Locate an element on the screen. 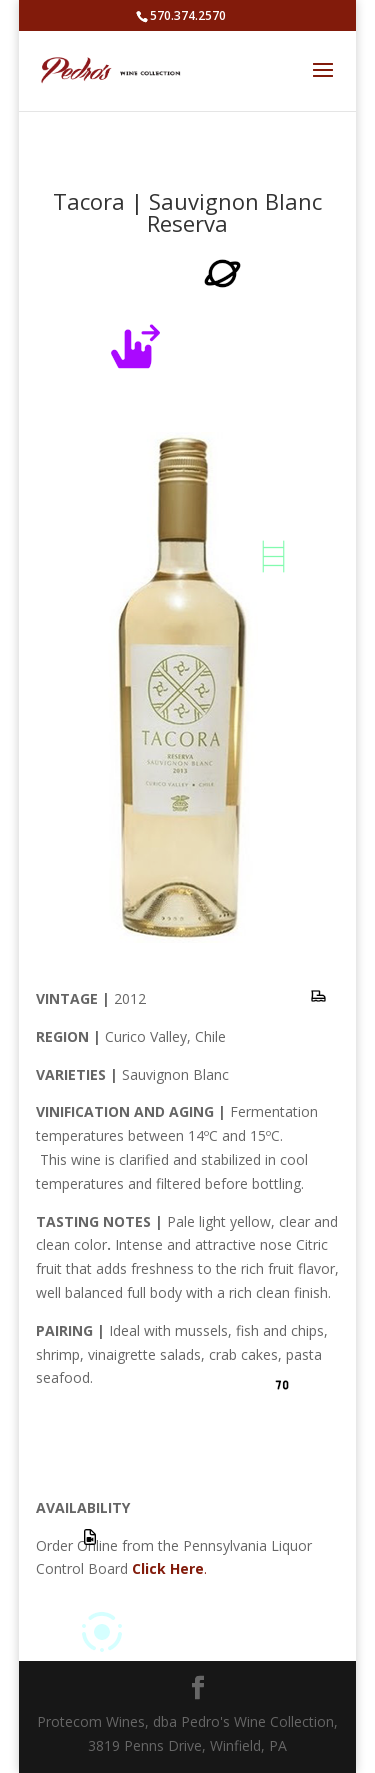 This screenshot has height=1773, width=375. indicates a count or quantity of 70 is located at coordinates (282, 1385).